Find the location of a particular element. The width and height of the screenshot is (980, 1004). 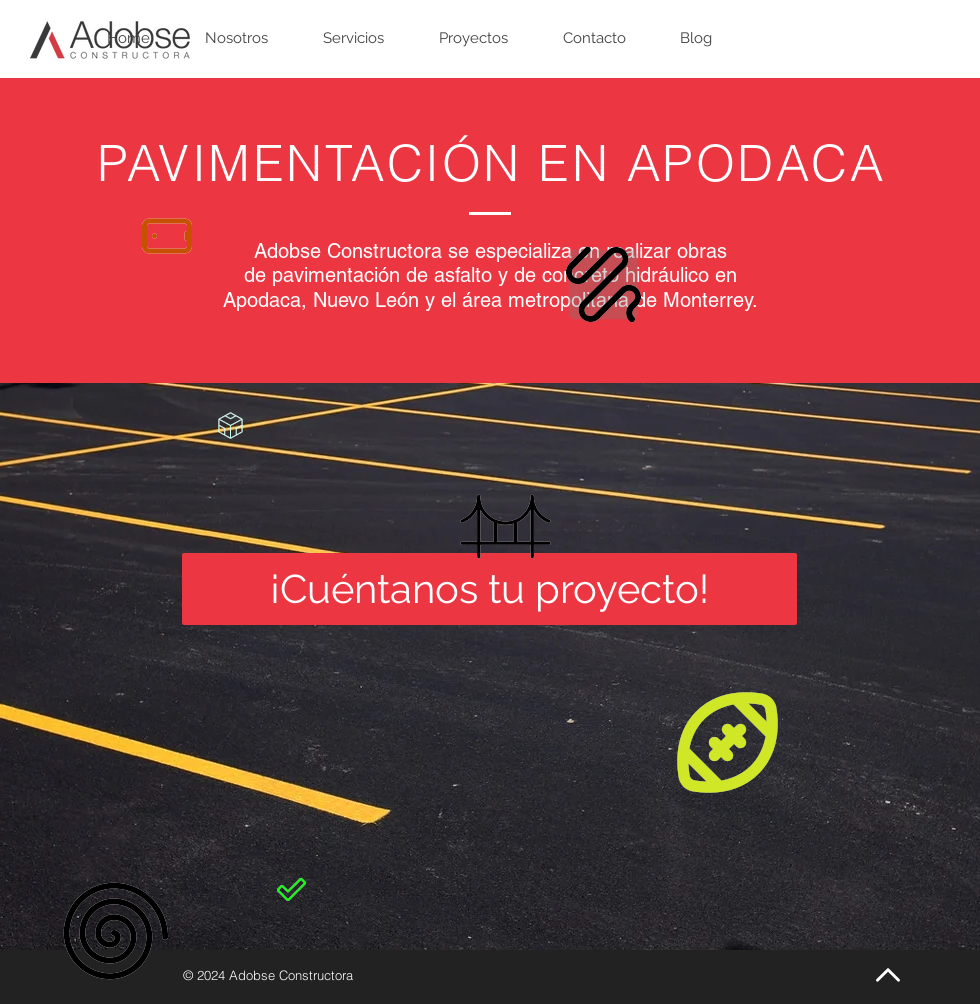

view bridge or crossing information is located at coordinates (505, 526).